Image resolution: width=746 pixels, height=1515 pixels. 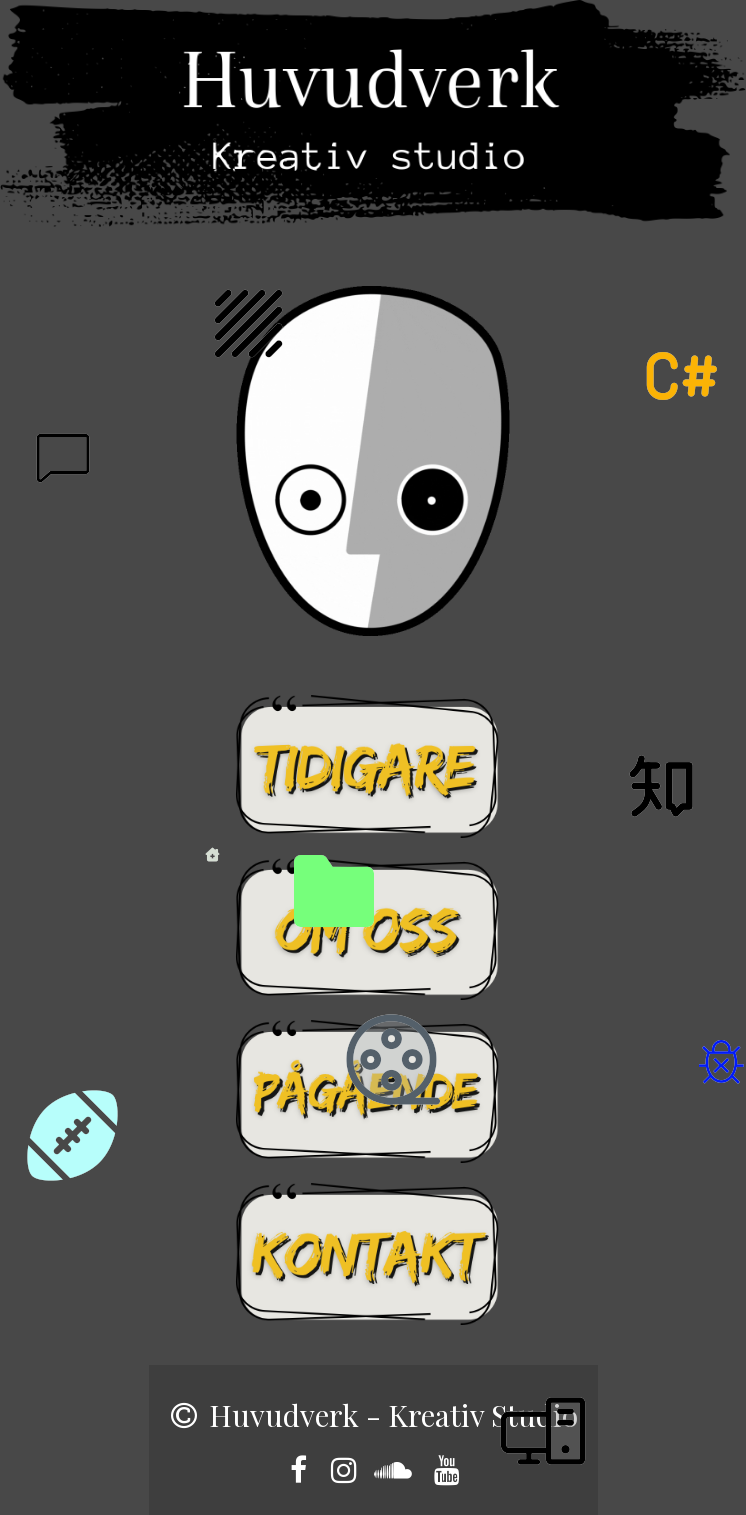 What do you see at coordinates (662, 786) in the screenshot?
I see `open zhihu app` at bounding box center [662, 786].